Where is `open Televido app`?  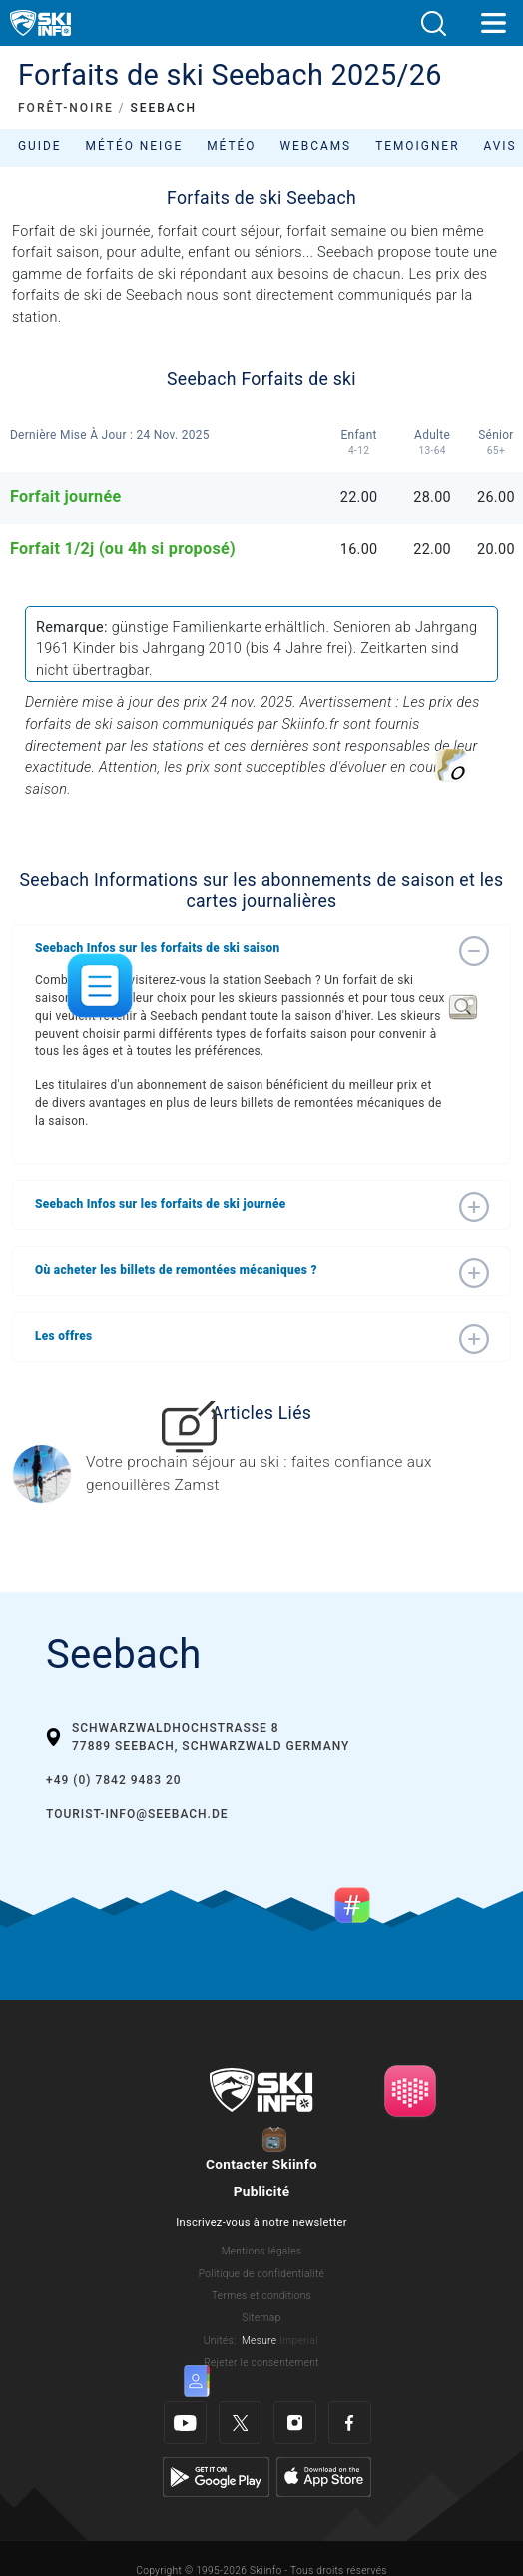 open Televido app is located at coordinates (274, 2140).